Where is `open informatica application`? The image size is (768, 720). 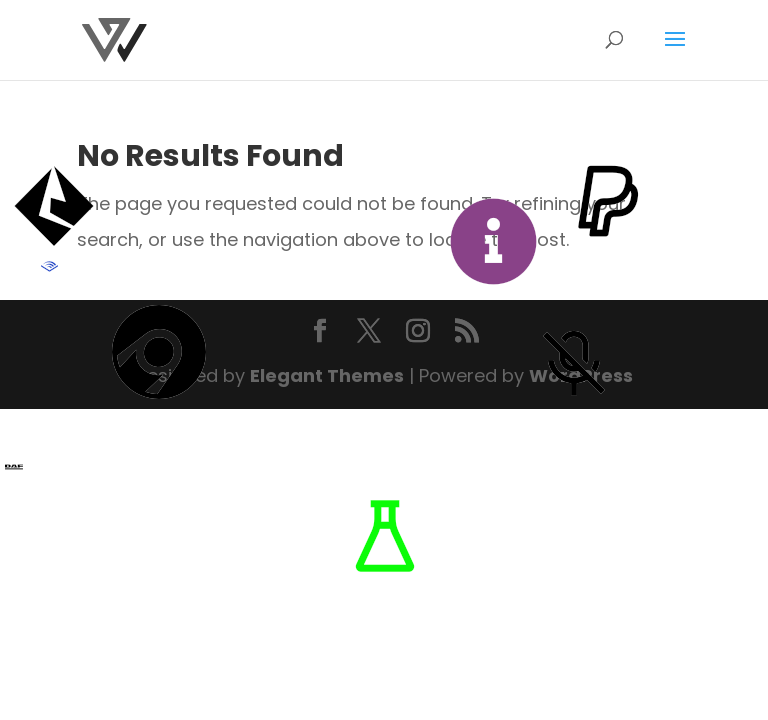 open informatica application is located at coordinates (54, 206).